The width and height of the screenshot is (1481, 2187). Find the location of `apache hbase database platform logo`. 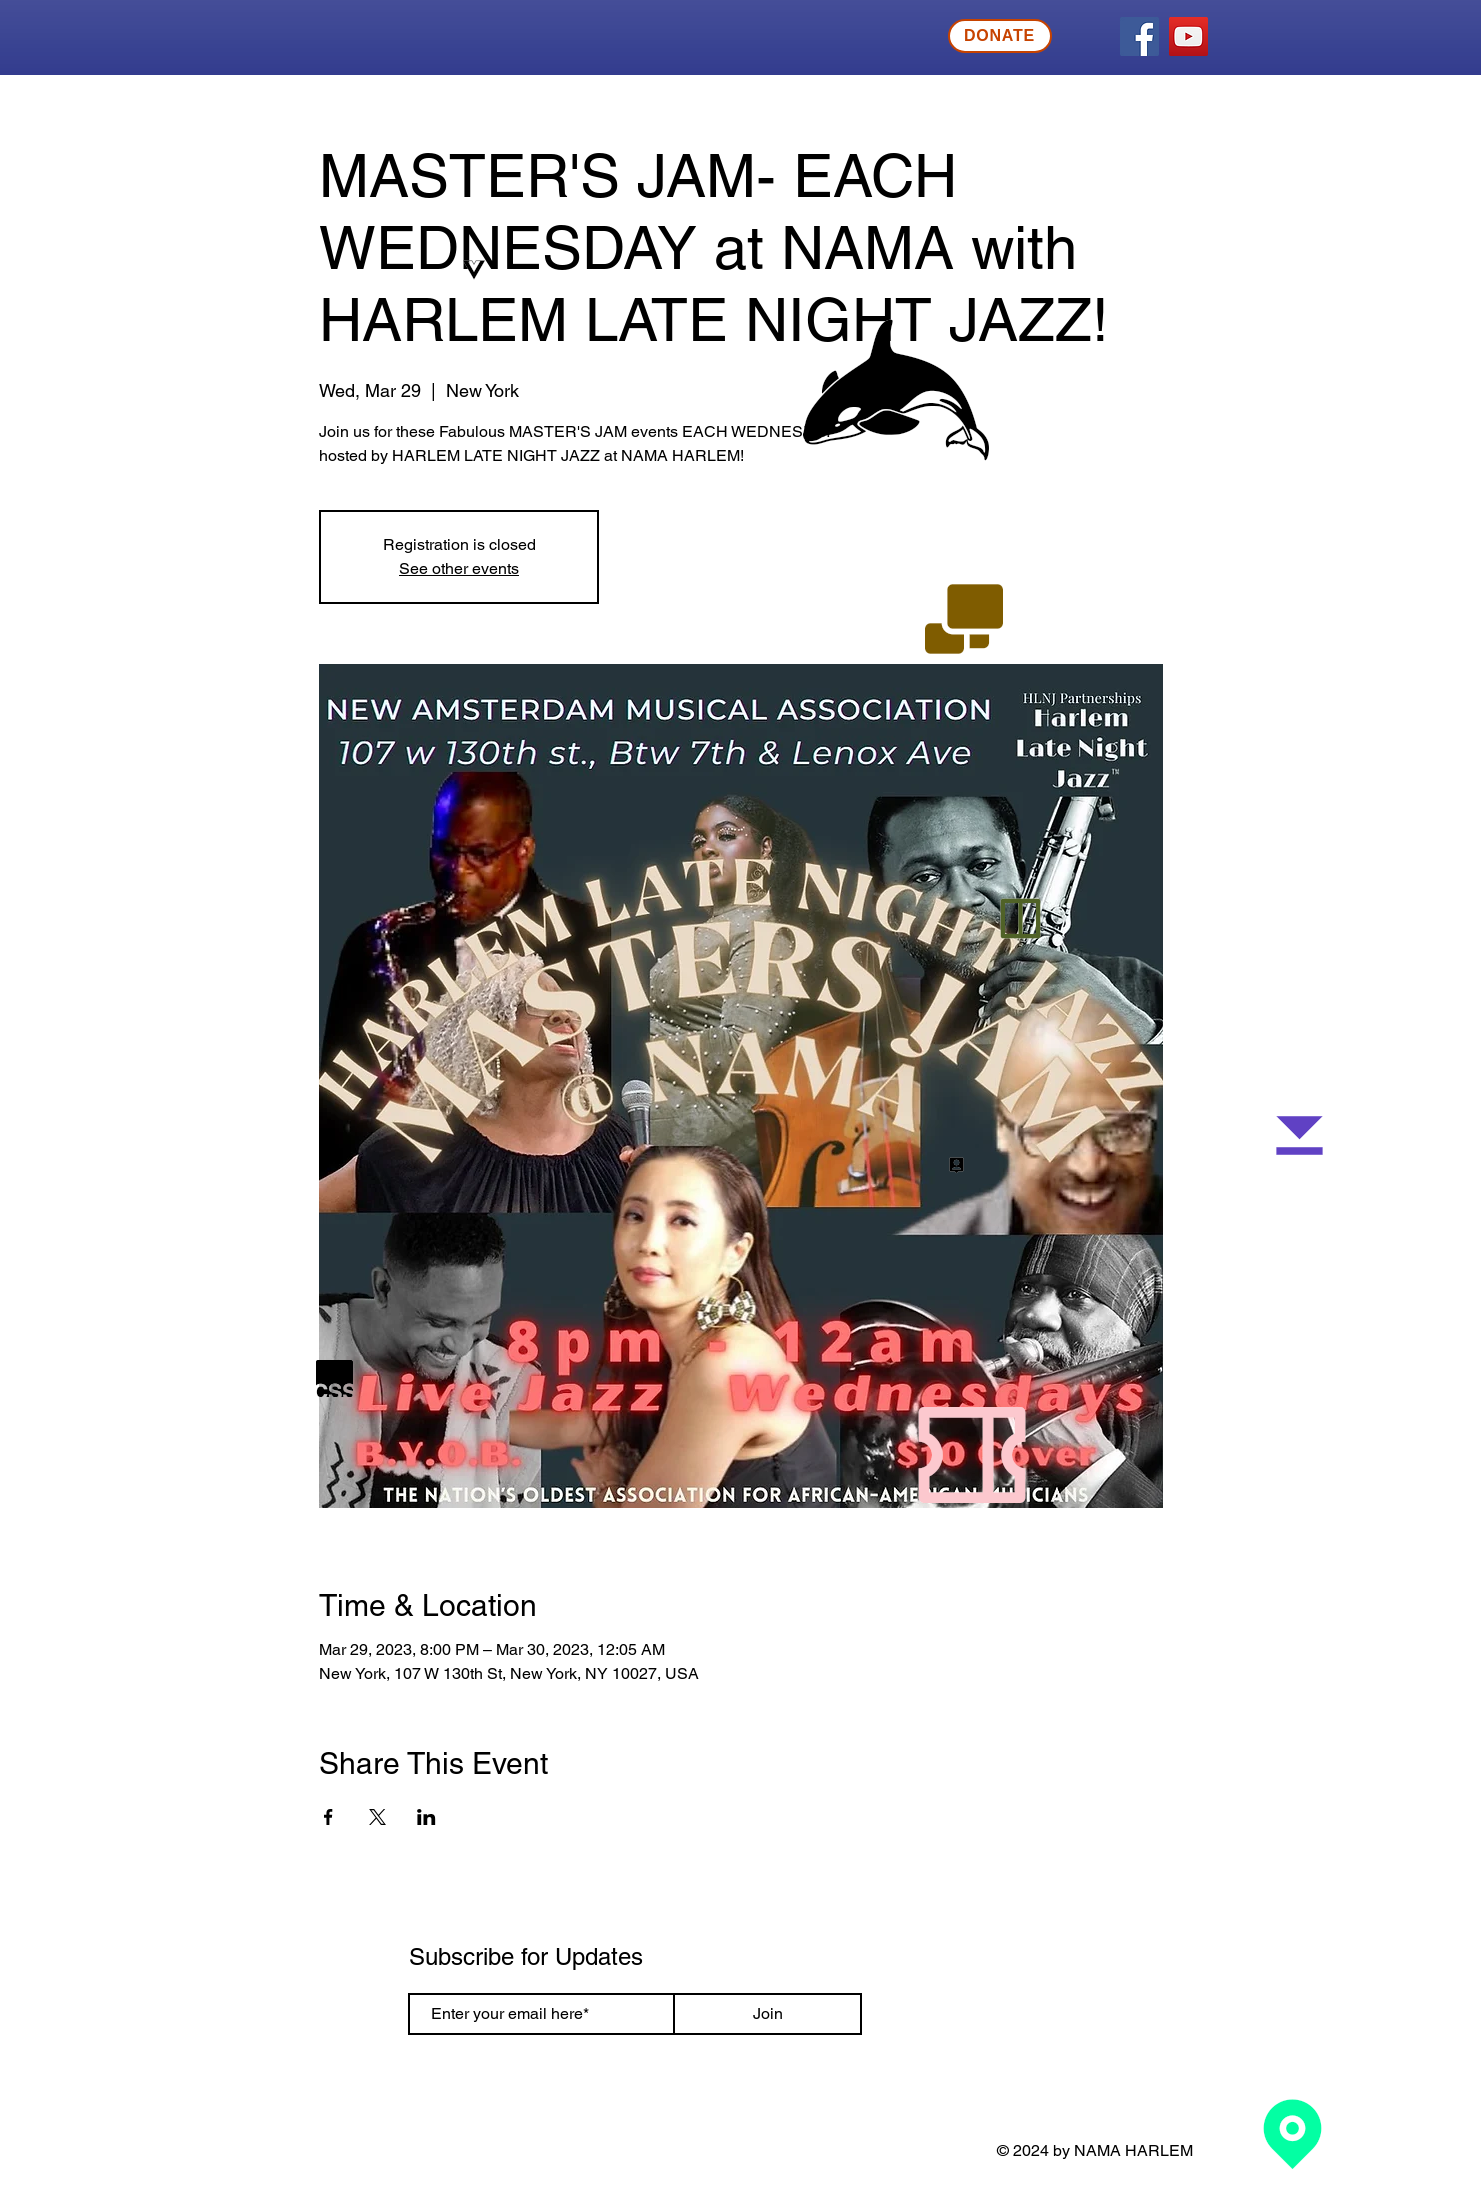

apache hbase database platform logo is located at coordinates (896, 390).